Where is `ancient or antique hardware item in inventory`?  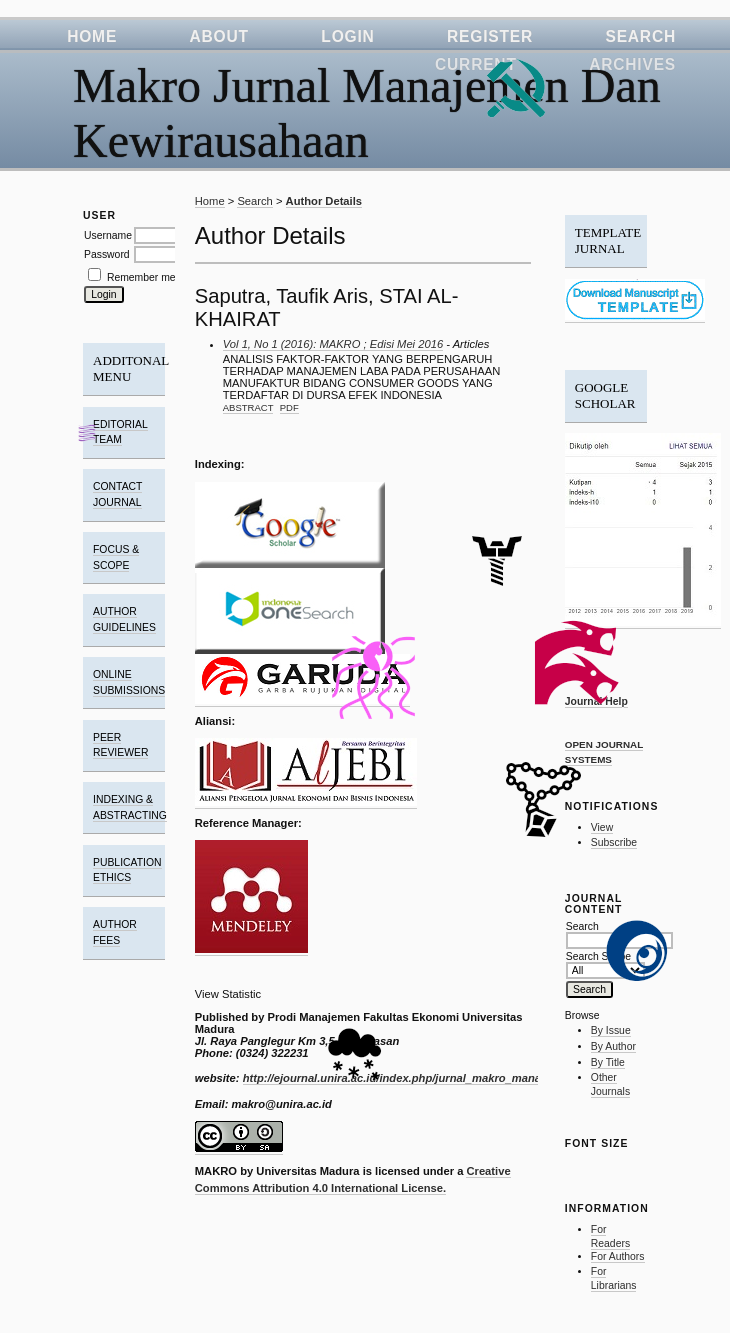
ancient or antique hardware item in inventory is located at coordinates (497, 561).